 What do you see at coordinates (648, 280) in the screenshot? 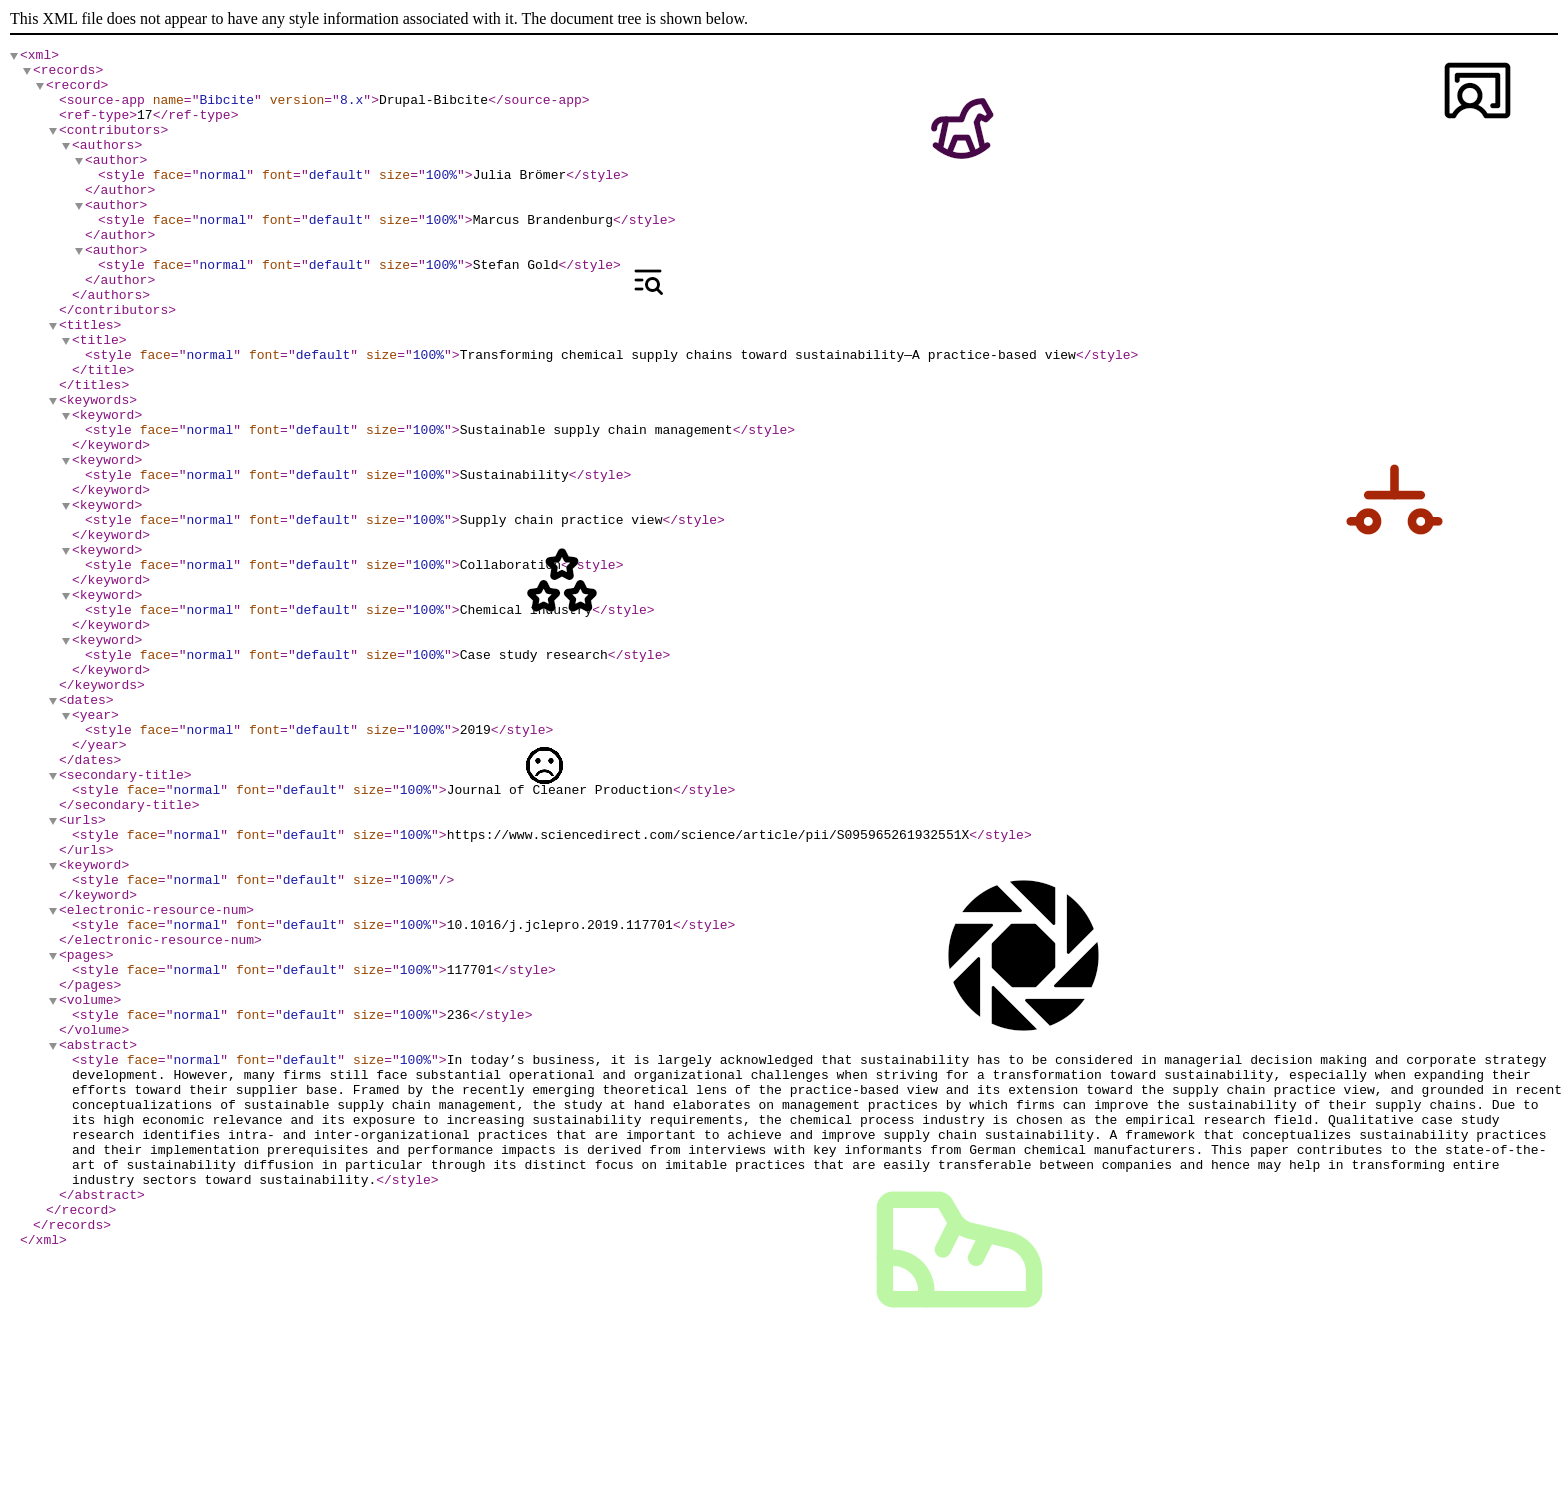
I see `search within a list or document` at bounding box center [648, 280].